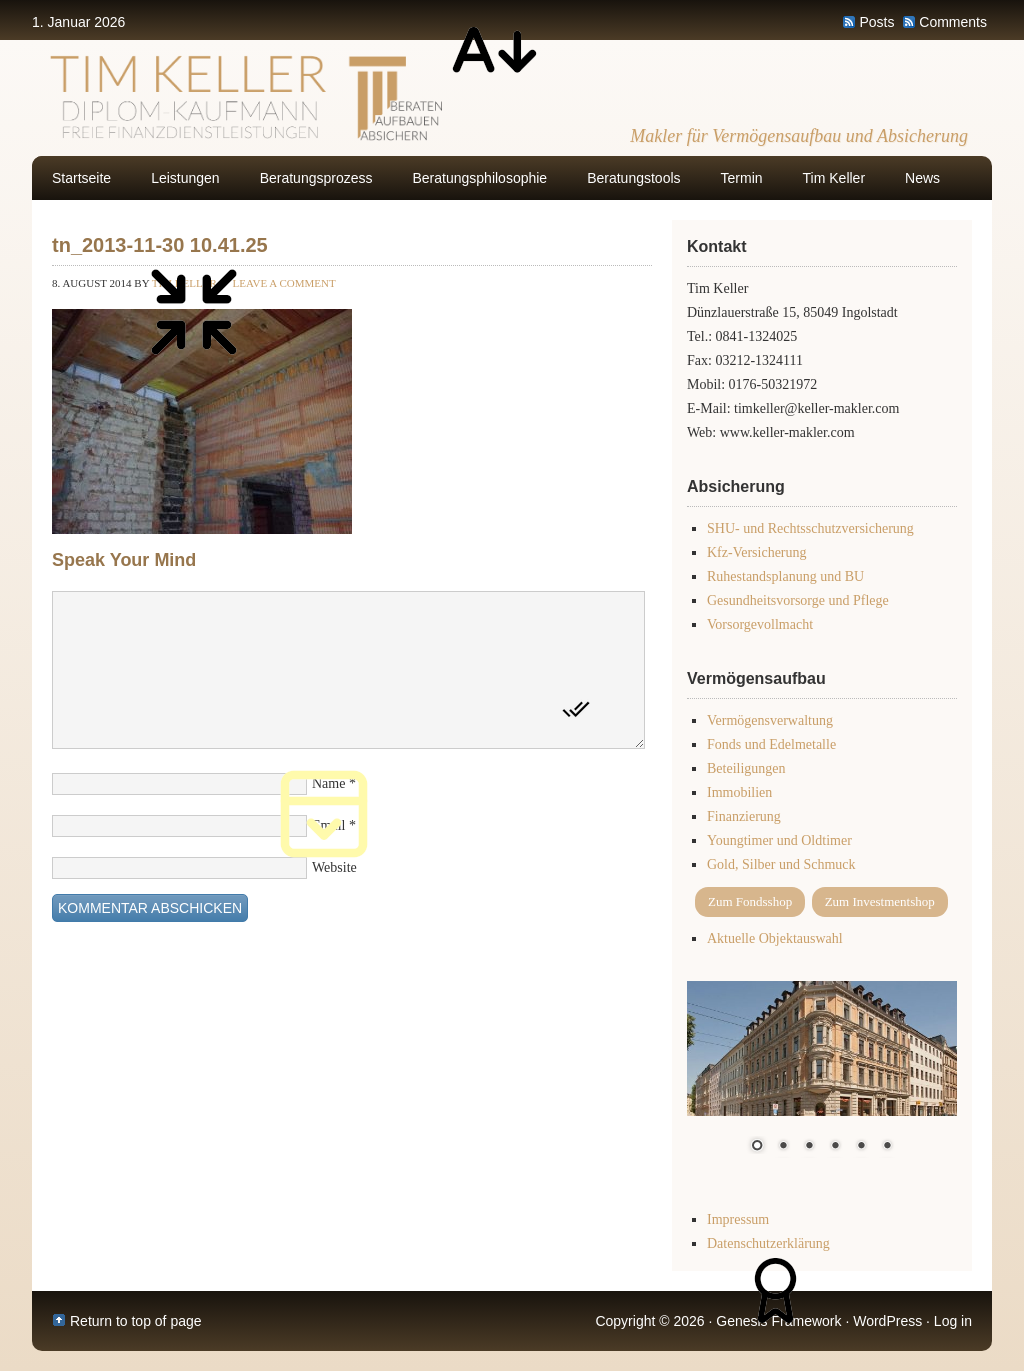  What do you see at coordinates (324, 814) in the screenshot?
I see `collapse the top panel` at bounding box center [324, 814].